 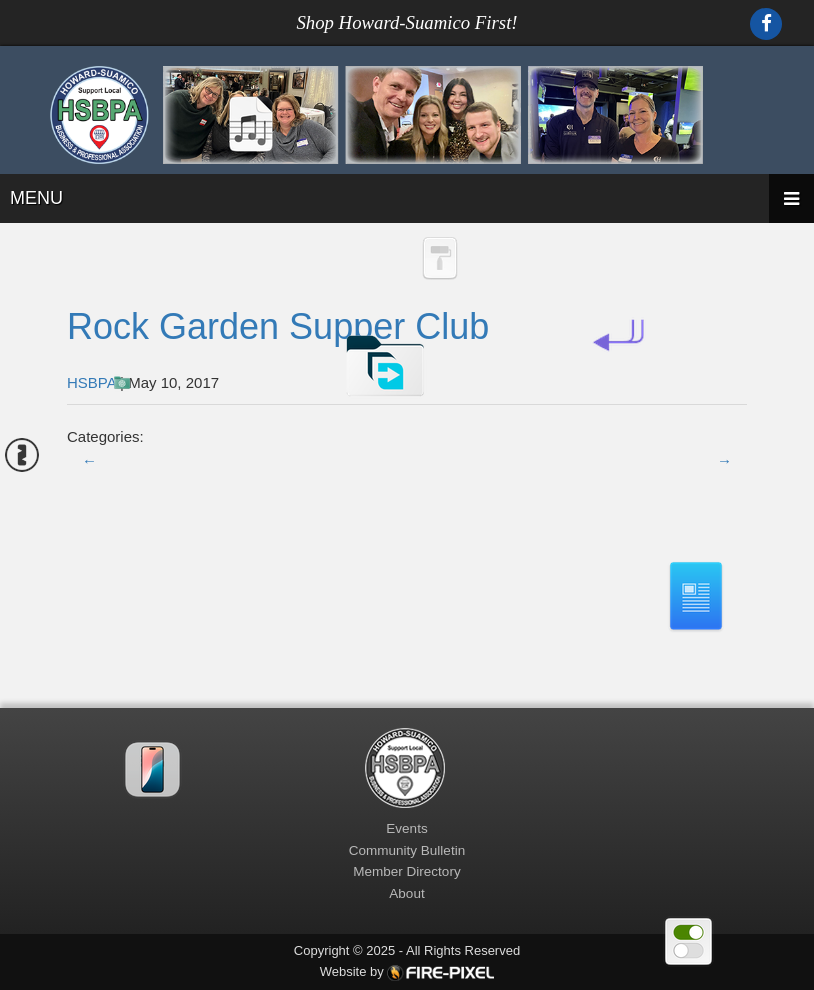 What do you see at coordinates (22, 455) in the screenshot?
I see `access password manager` at bounding box center [22, 455].